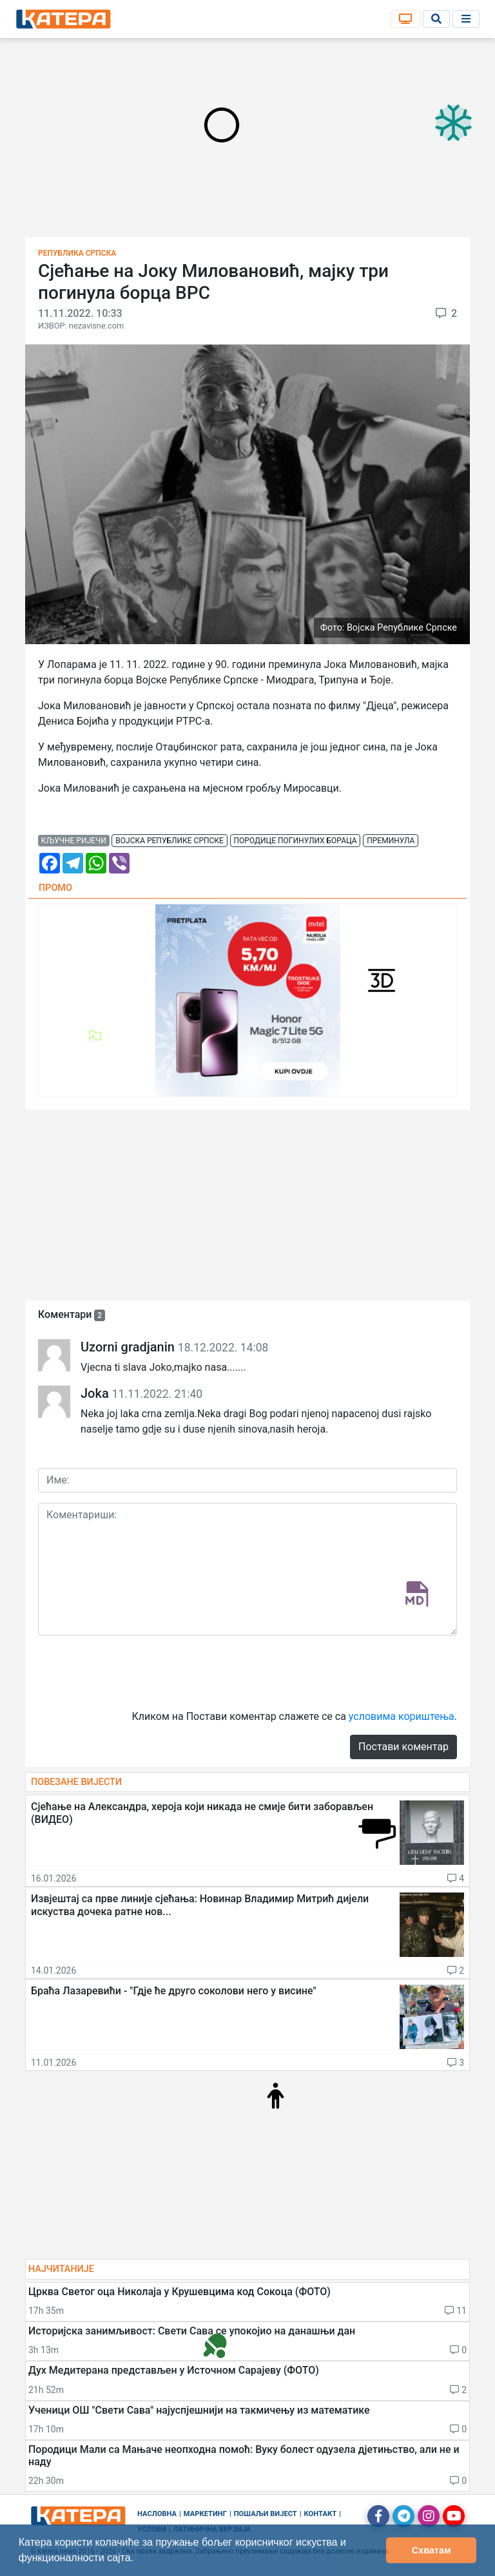  What do you see at coordinates (382, 980) in the screenshot?
I see `switch to 3D view mode` at bounding box center [382, 980].